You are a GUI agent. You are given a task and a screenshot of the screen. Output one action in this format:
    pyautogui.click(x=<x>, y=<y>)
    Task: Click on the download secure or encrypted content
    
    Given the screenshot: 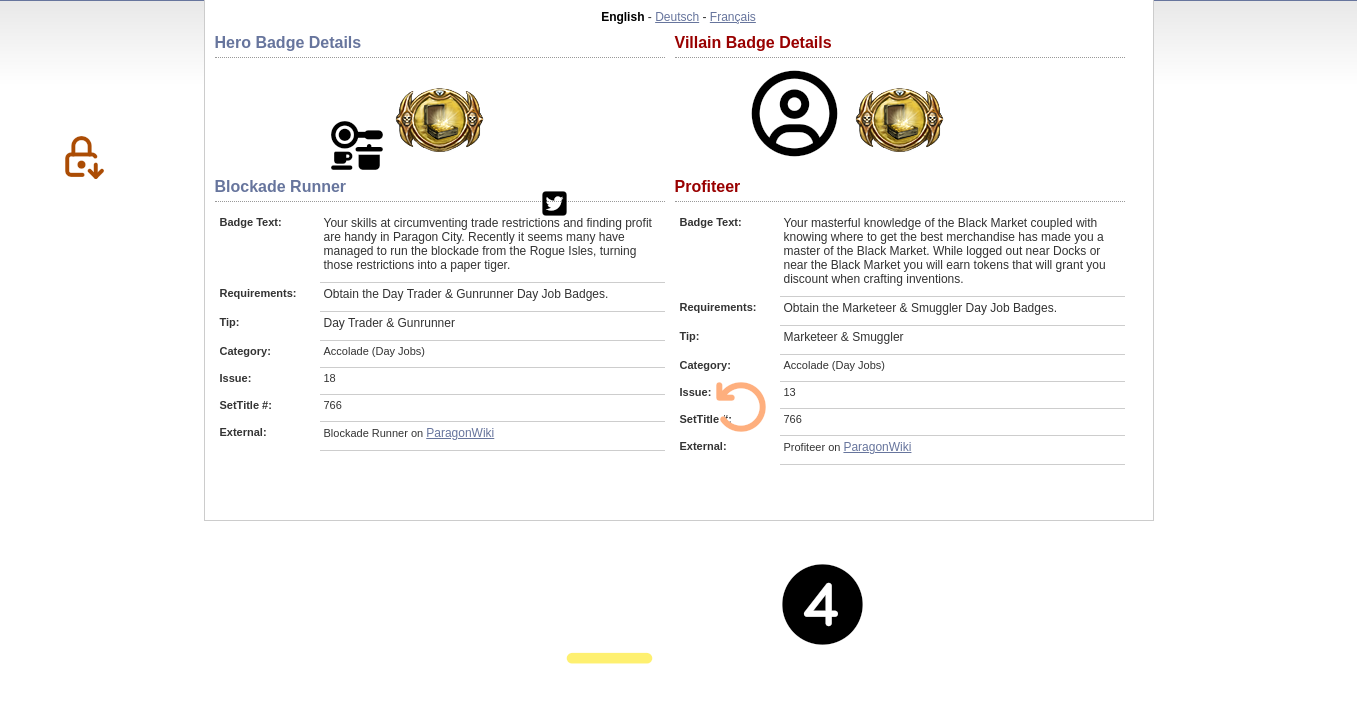 What is the action you would take?
    pyautogui.click(x=81, y=156)
    